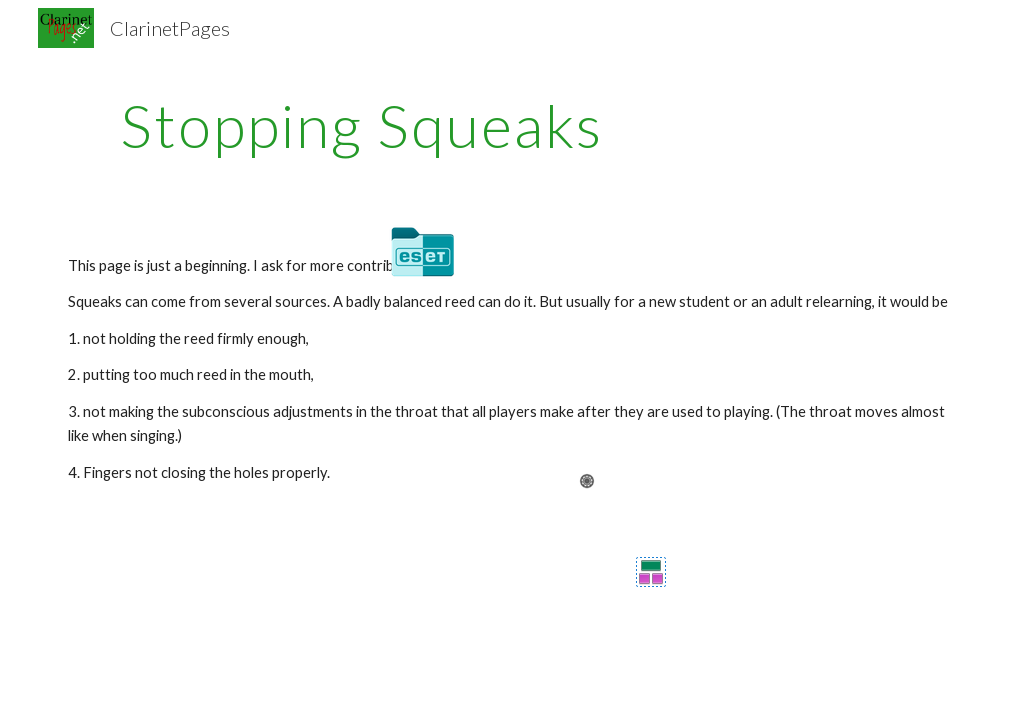 This screenshot has height=720, width=1024. I want to click on open eset antivirus files folder, so click(422, 253).